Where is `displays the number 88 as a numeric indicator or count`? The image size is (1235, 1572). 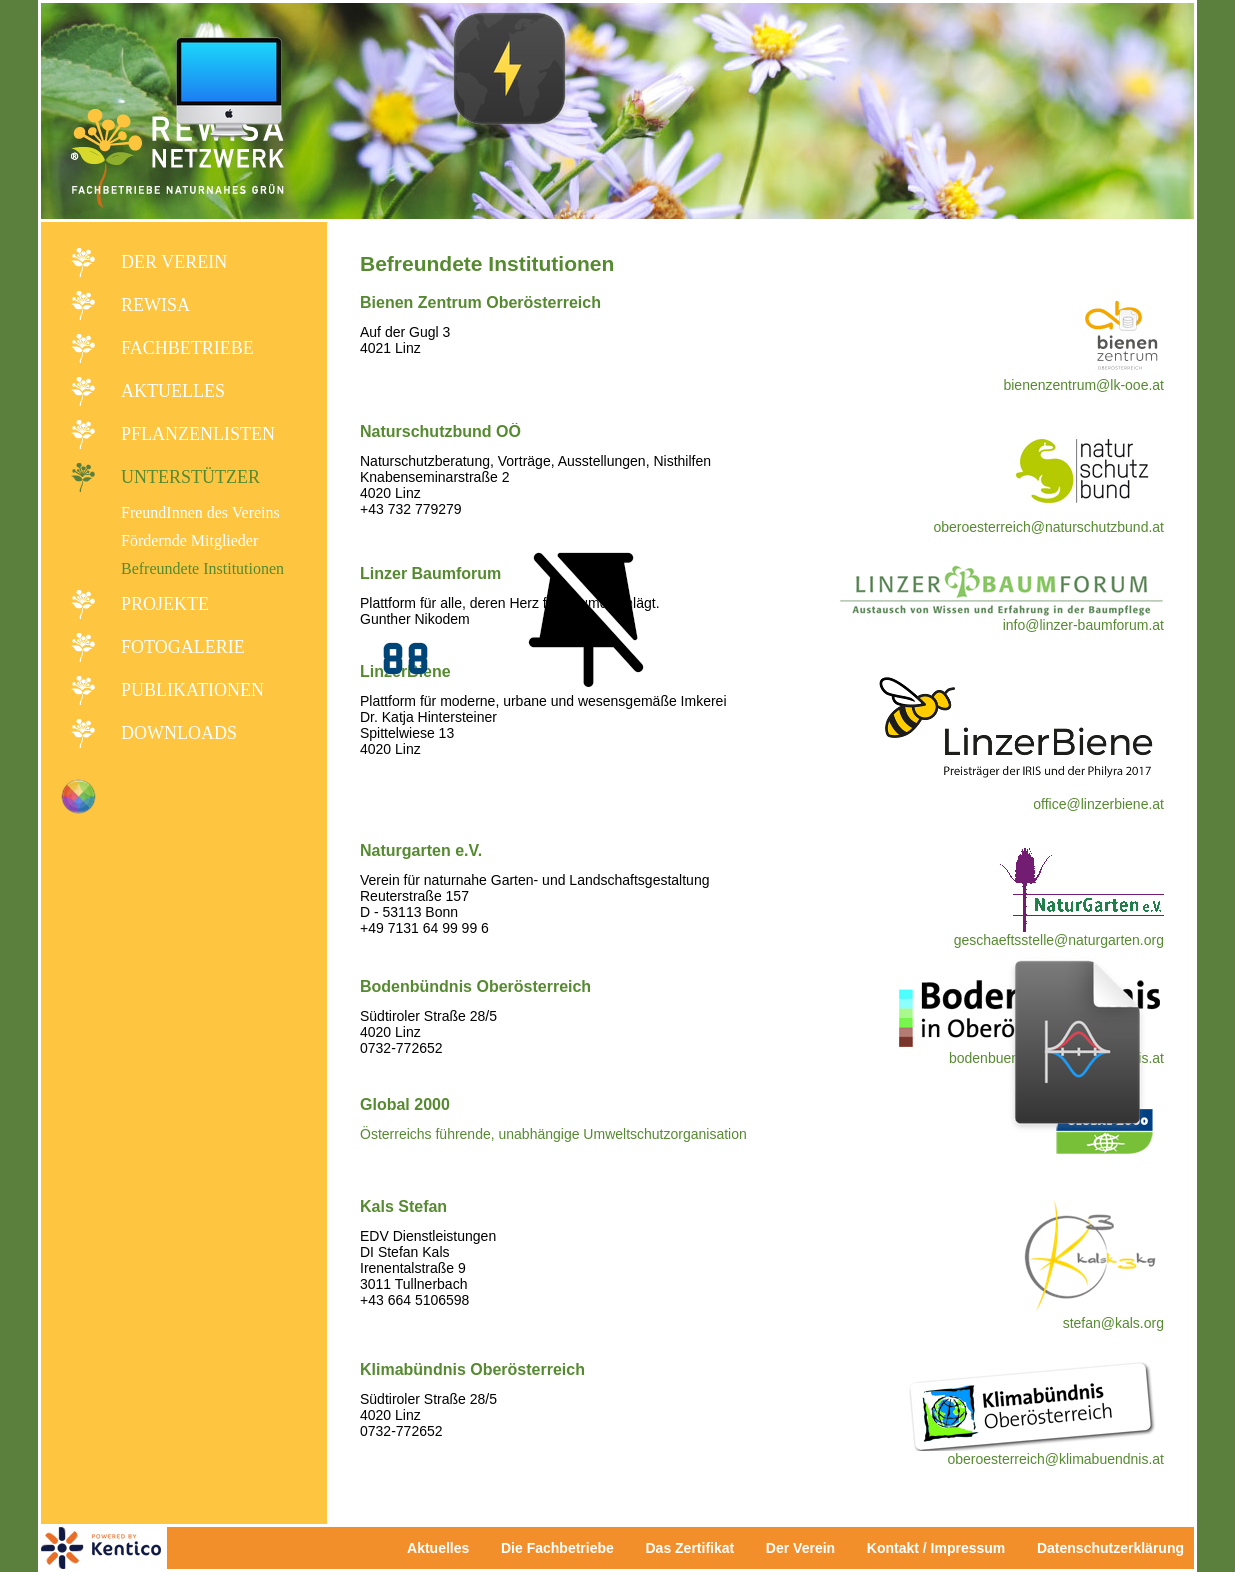 displays the number 88 as a numeric indicator or count is located at coordinates (405, 658).